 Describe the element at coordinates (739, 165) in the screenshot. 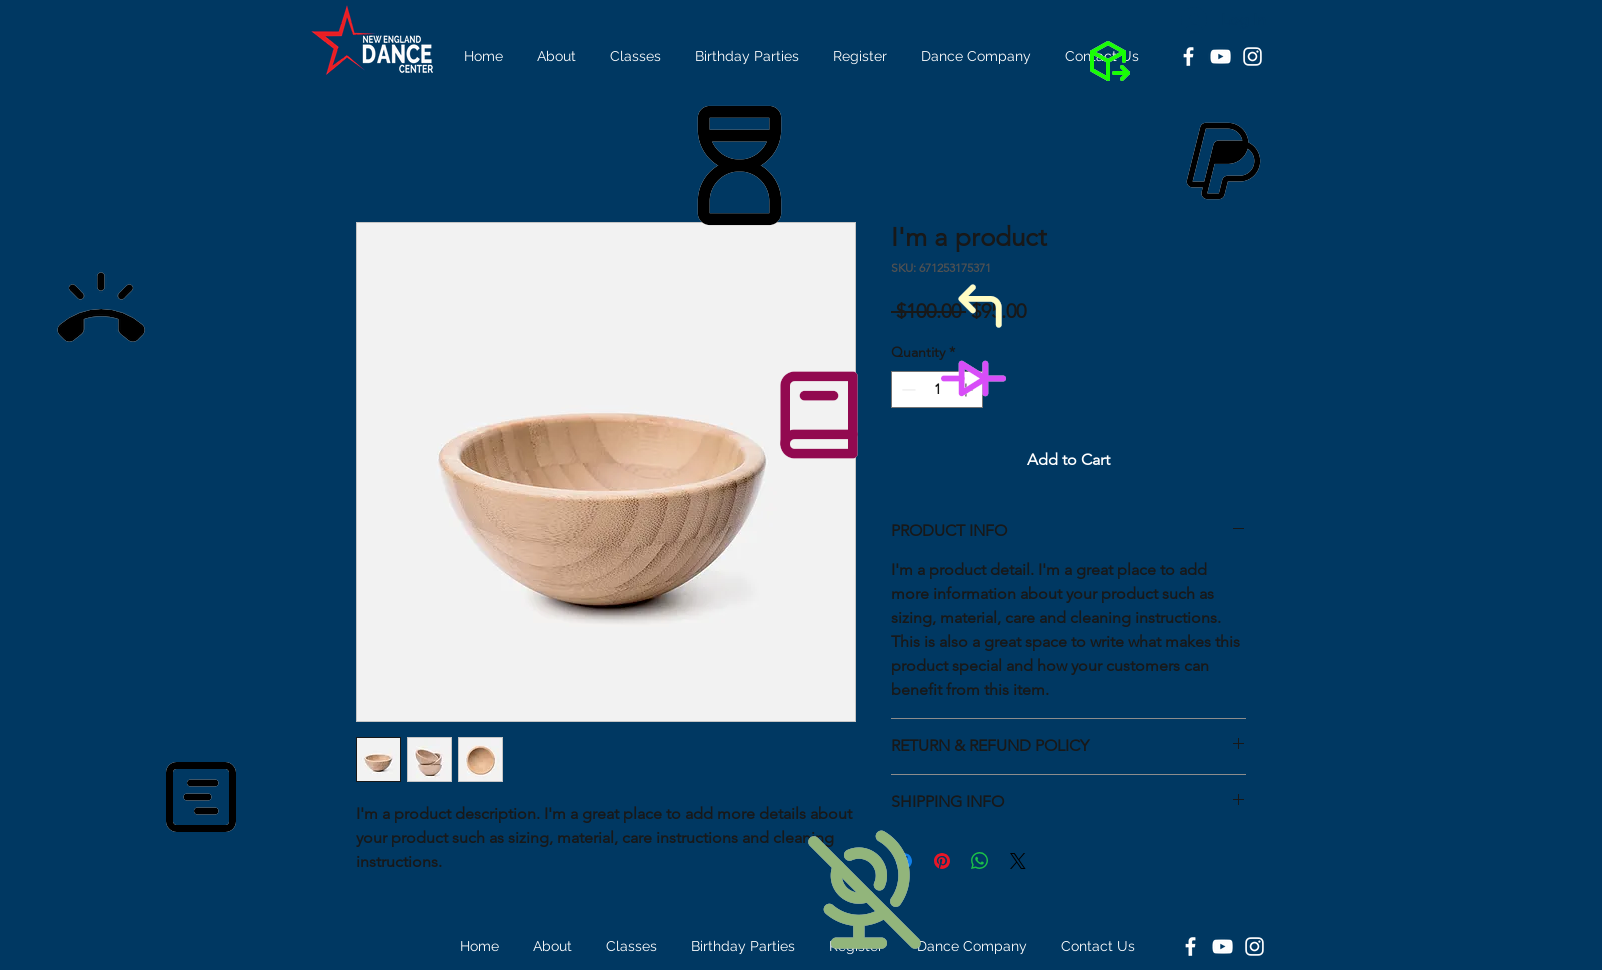

I see `indicates a process just started with most time remaining` at that location.